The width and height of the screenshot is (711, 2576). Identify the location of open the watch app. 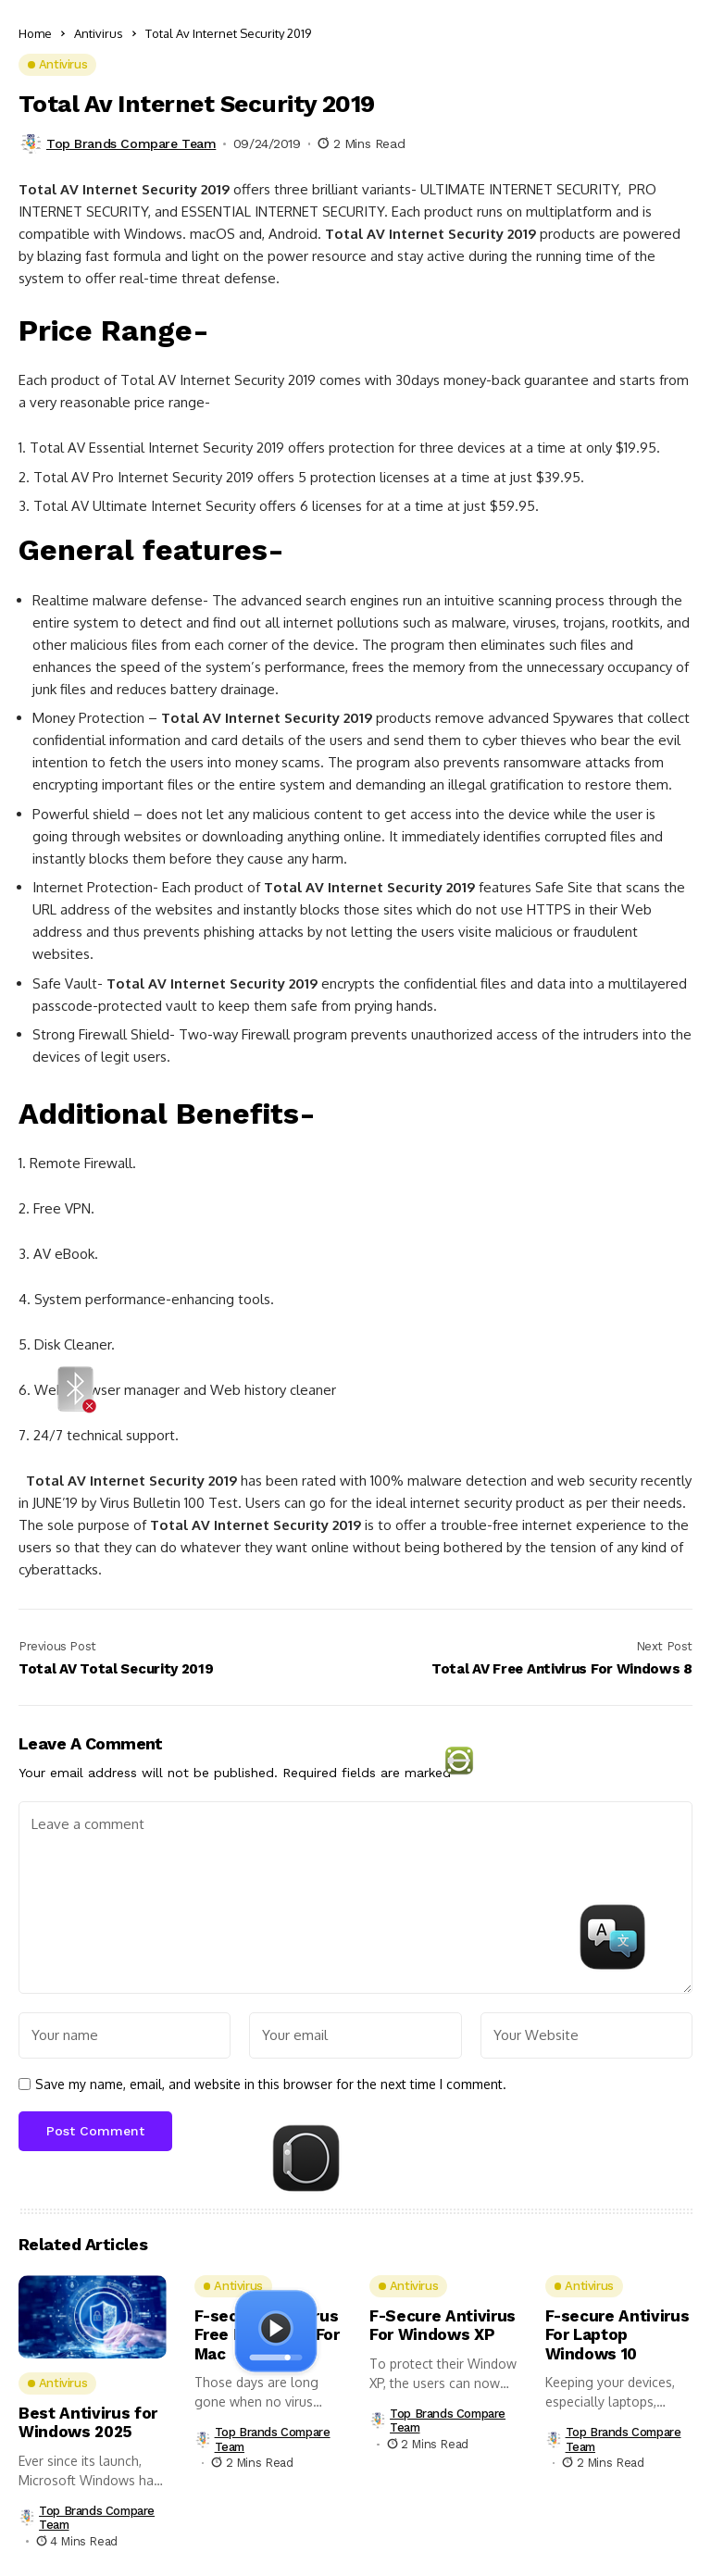
(306, 2158).